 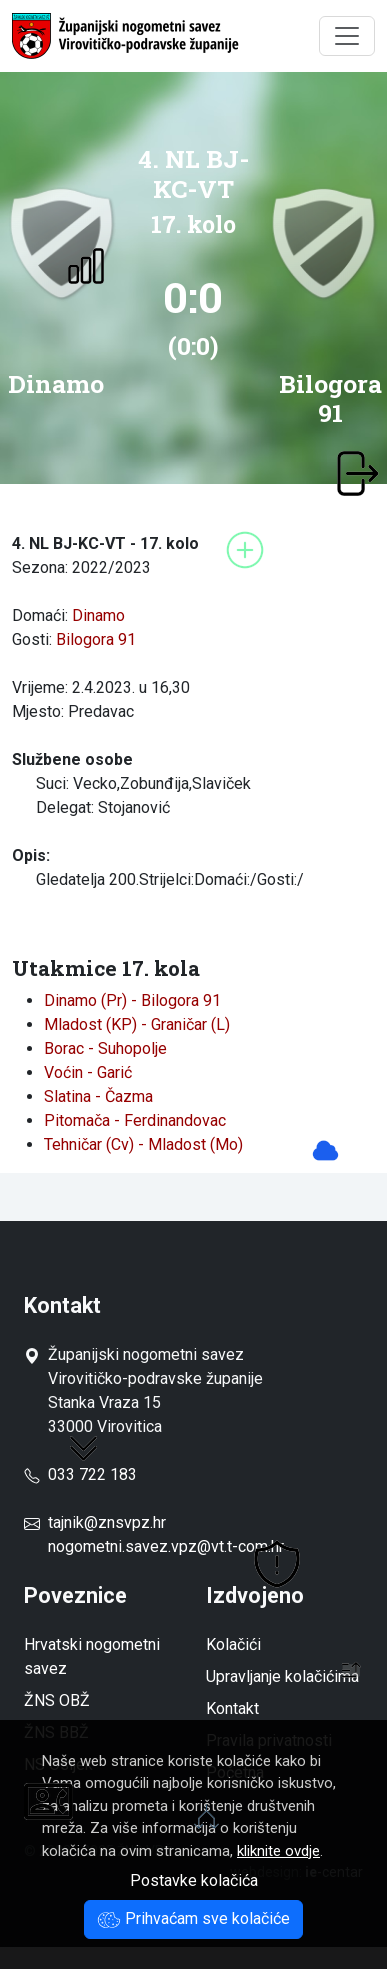 What do you see at coordinates (86, 266) in the screenshot?
I see `view analytics and statistics` at bounding box center [86, 266].